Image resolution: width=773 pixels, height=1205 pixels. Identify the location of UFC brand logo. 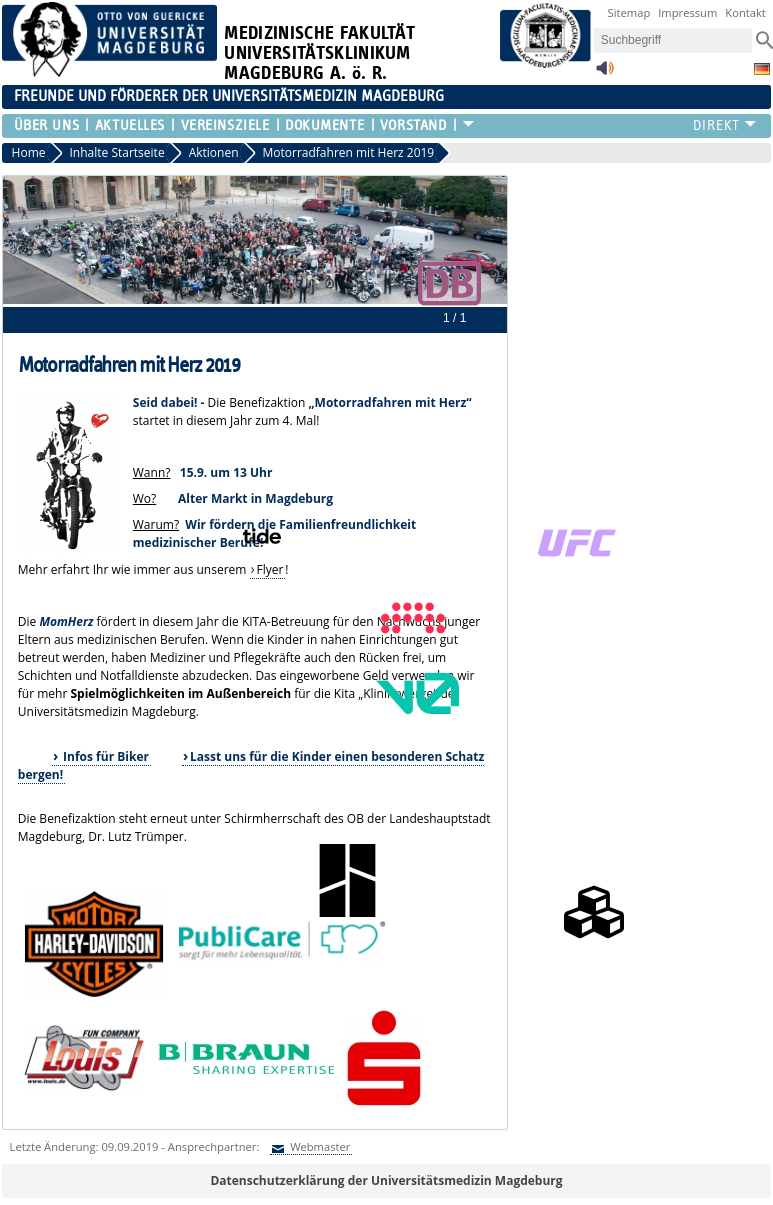
(577, 543).